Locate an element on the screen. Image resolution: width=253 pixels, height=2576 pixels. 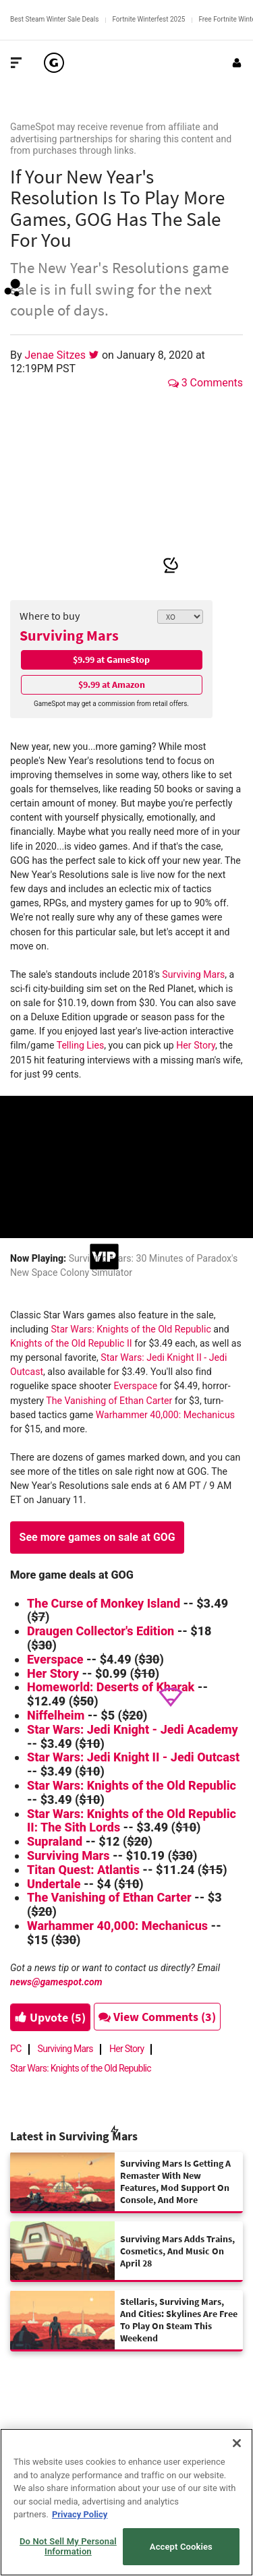
view bubble chart data visualization is located at coordinates (13, 287).